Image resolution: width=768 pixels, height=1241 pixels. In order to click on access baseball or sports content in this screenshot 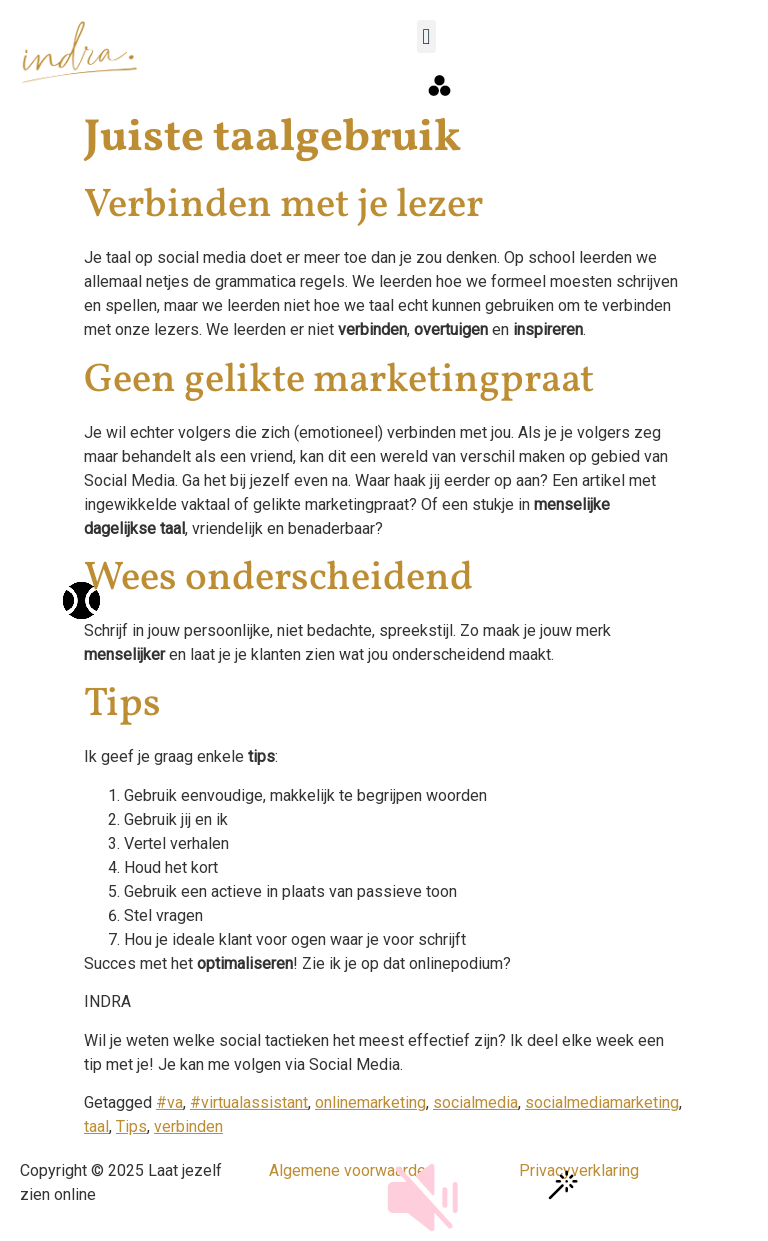, I will do `click(81, 600)`.